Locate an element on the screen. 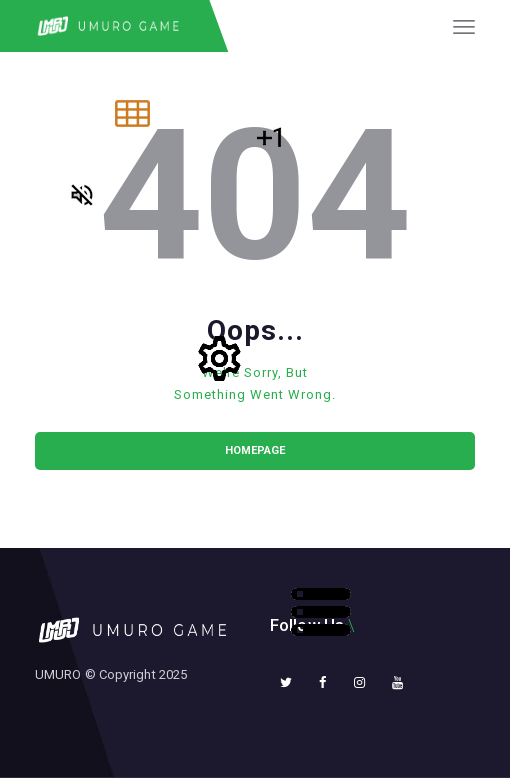 This screenshot has width=510, height=778. mute audio or sound is located at coordinates (82, 195).